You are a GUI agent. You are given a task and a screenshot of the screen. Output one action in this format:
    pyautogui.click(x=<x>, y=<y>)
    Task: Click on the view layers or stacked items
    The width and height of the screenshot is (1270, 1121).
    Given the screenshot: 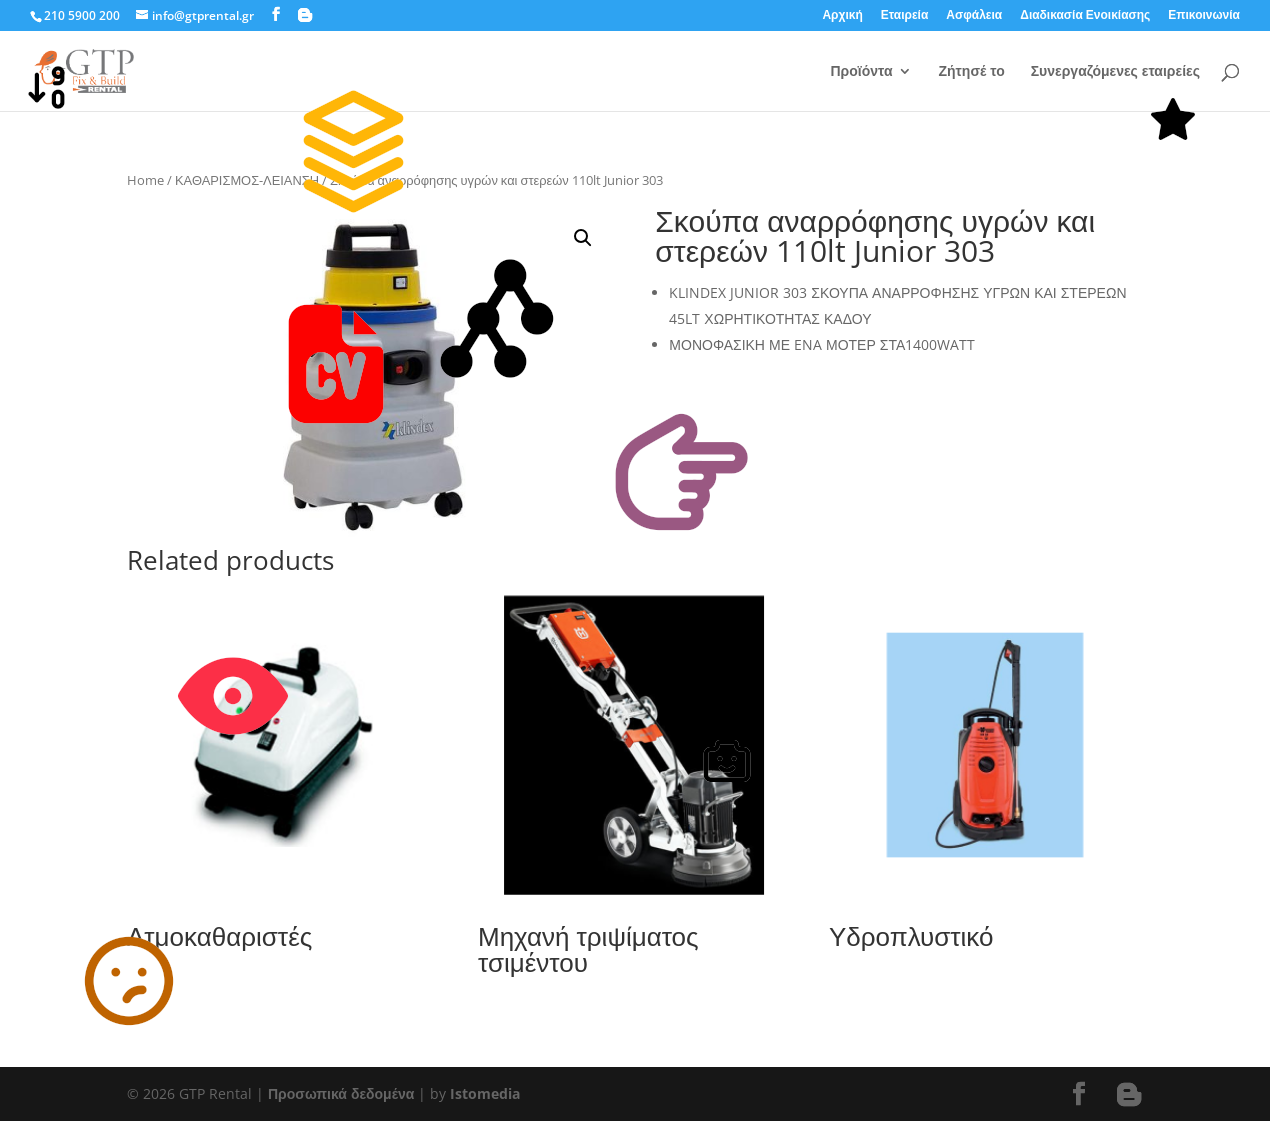 What is the action you would take?
    pyautogui.click(x=353, y=151)
    